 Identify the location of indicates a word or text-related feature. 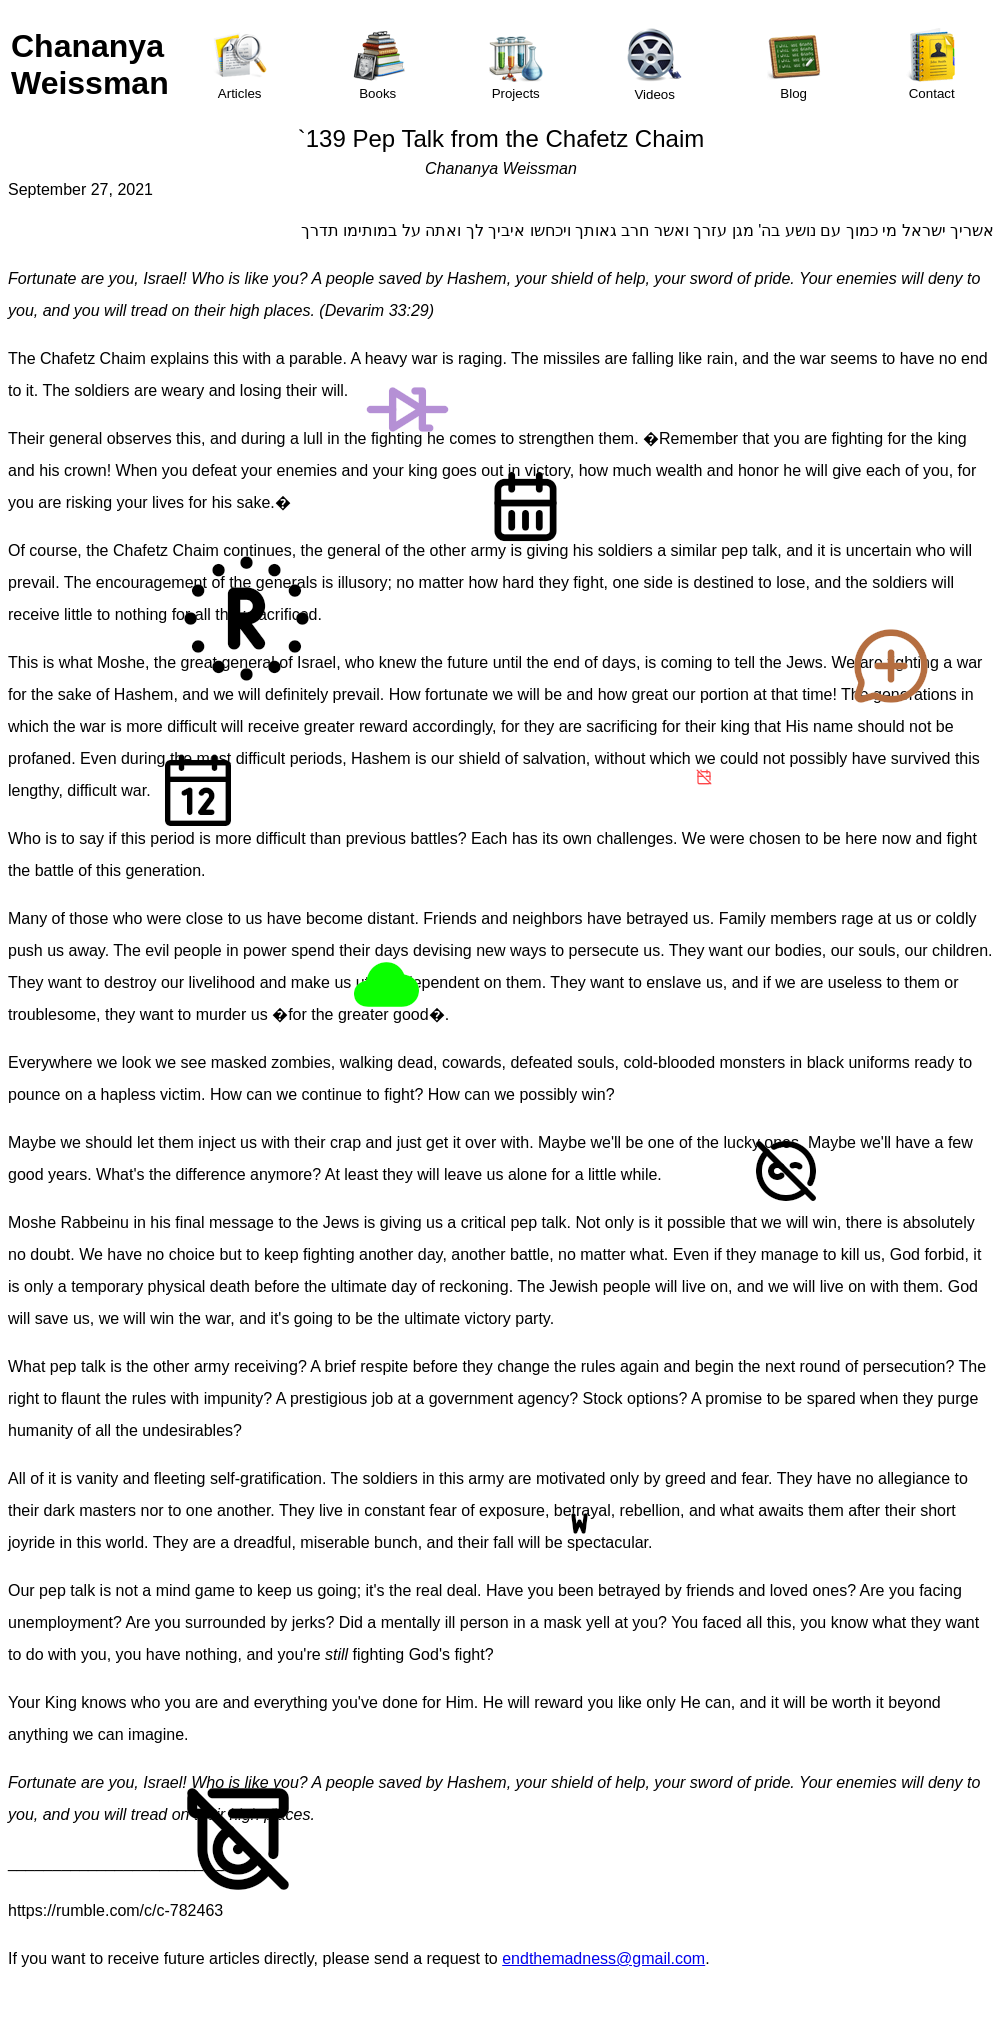
(579, 1523).